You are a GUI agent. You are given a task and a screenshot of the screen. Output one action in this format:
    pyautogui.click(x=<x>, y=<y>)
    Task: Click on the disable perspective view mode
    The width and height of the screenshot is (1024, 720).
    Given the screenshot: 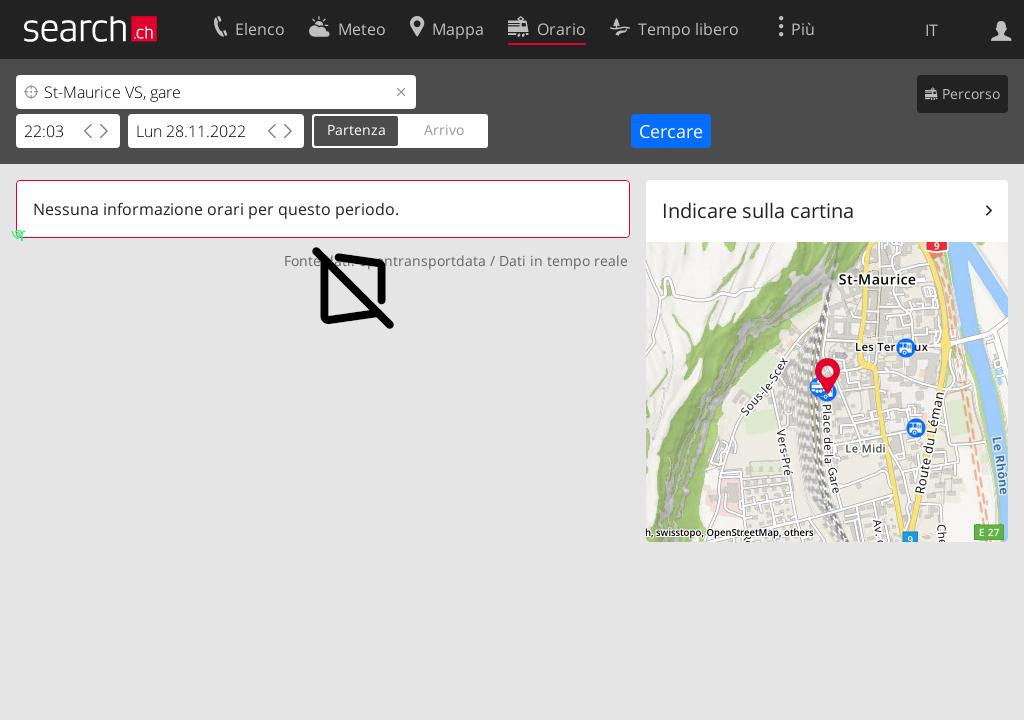 What is the action you would take?
    pyautogui.click(x=353, y=288)
    